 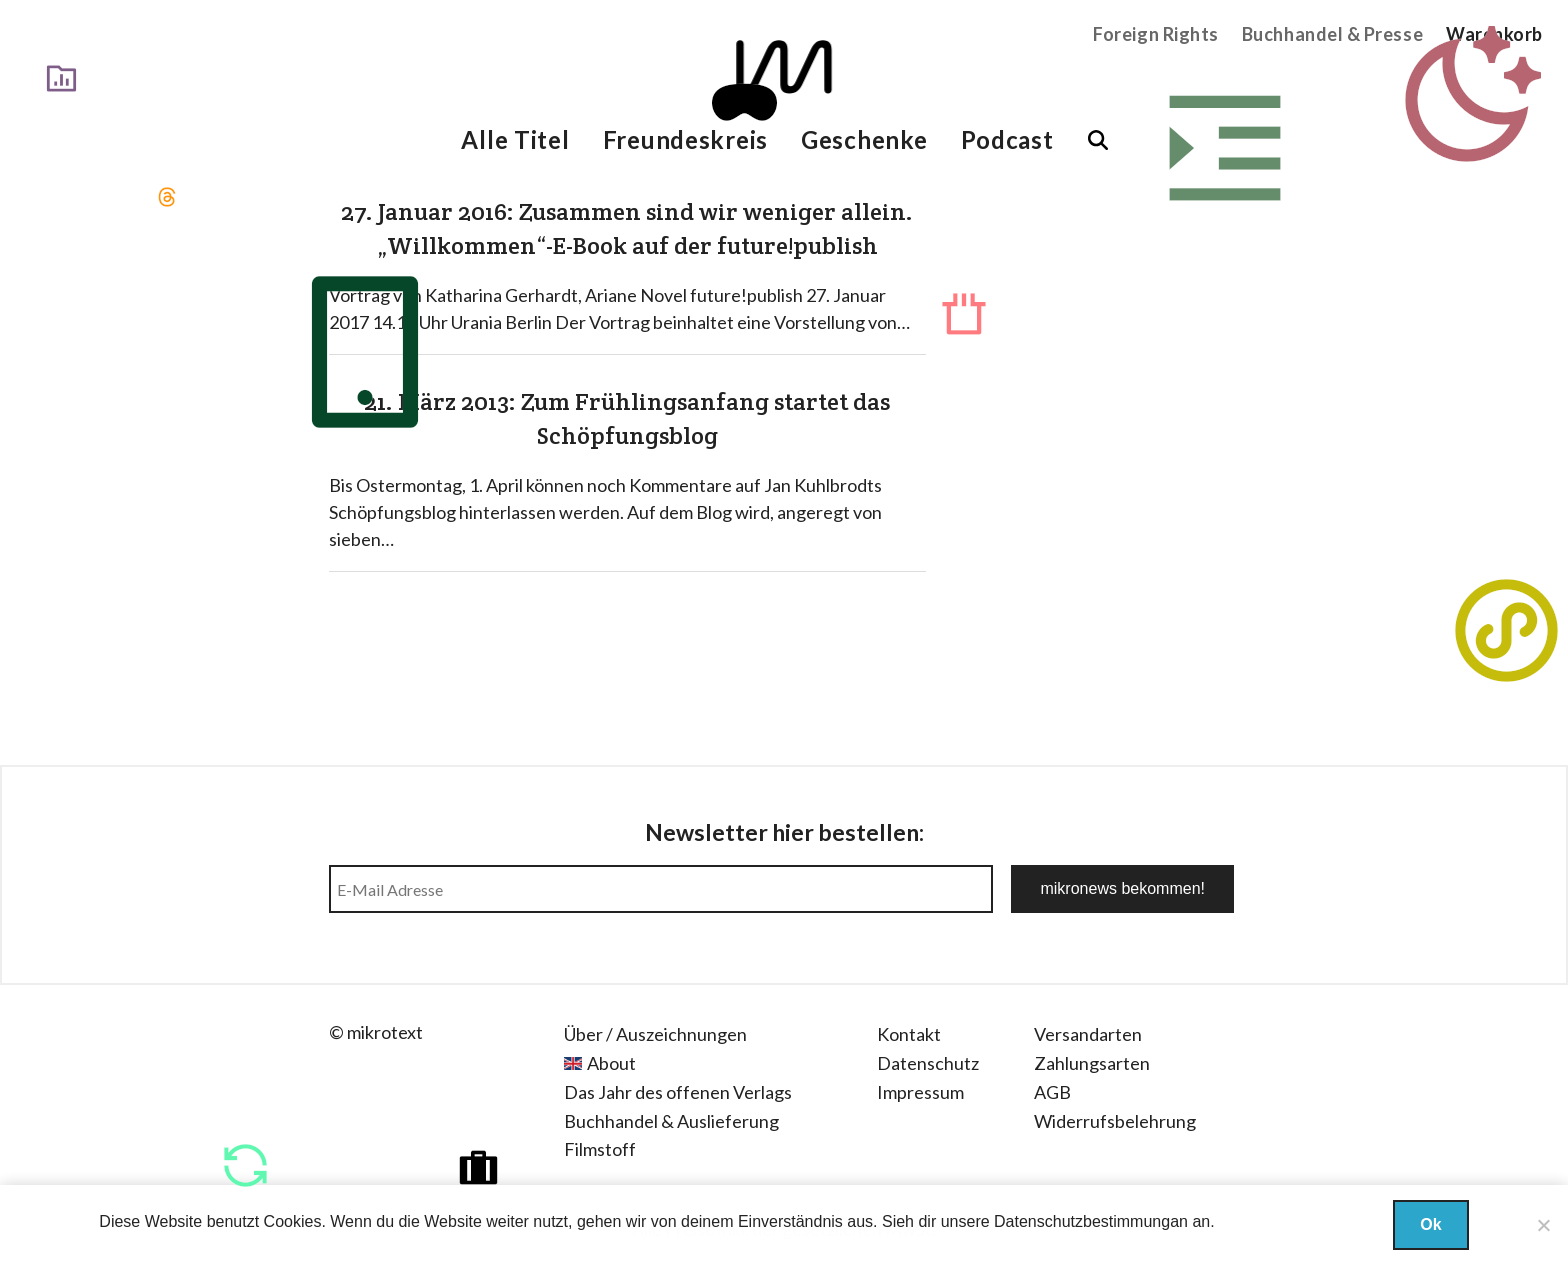 I want to click on connect to a sensor device, so click(x=964, y=315).